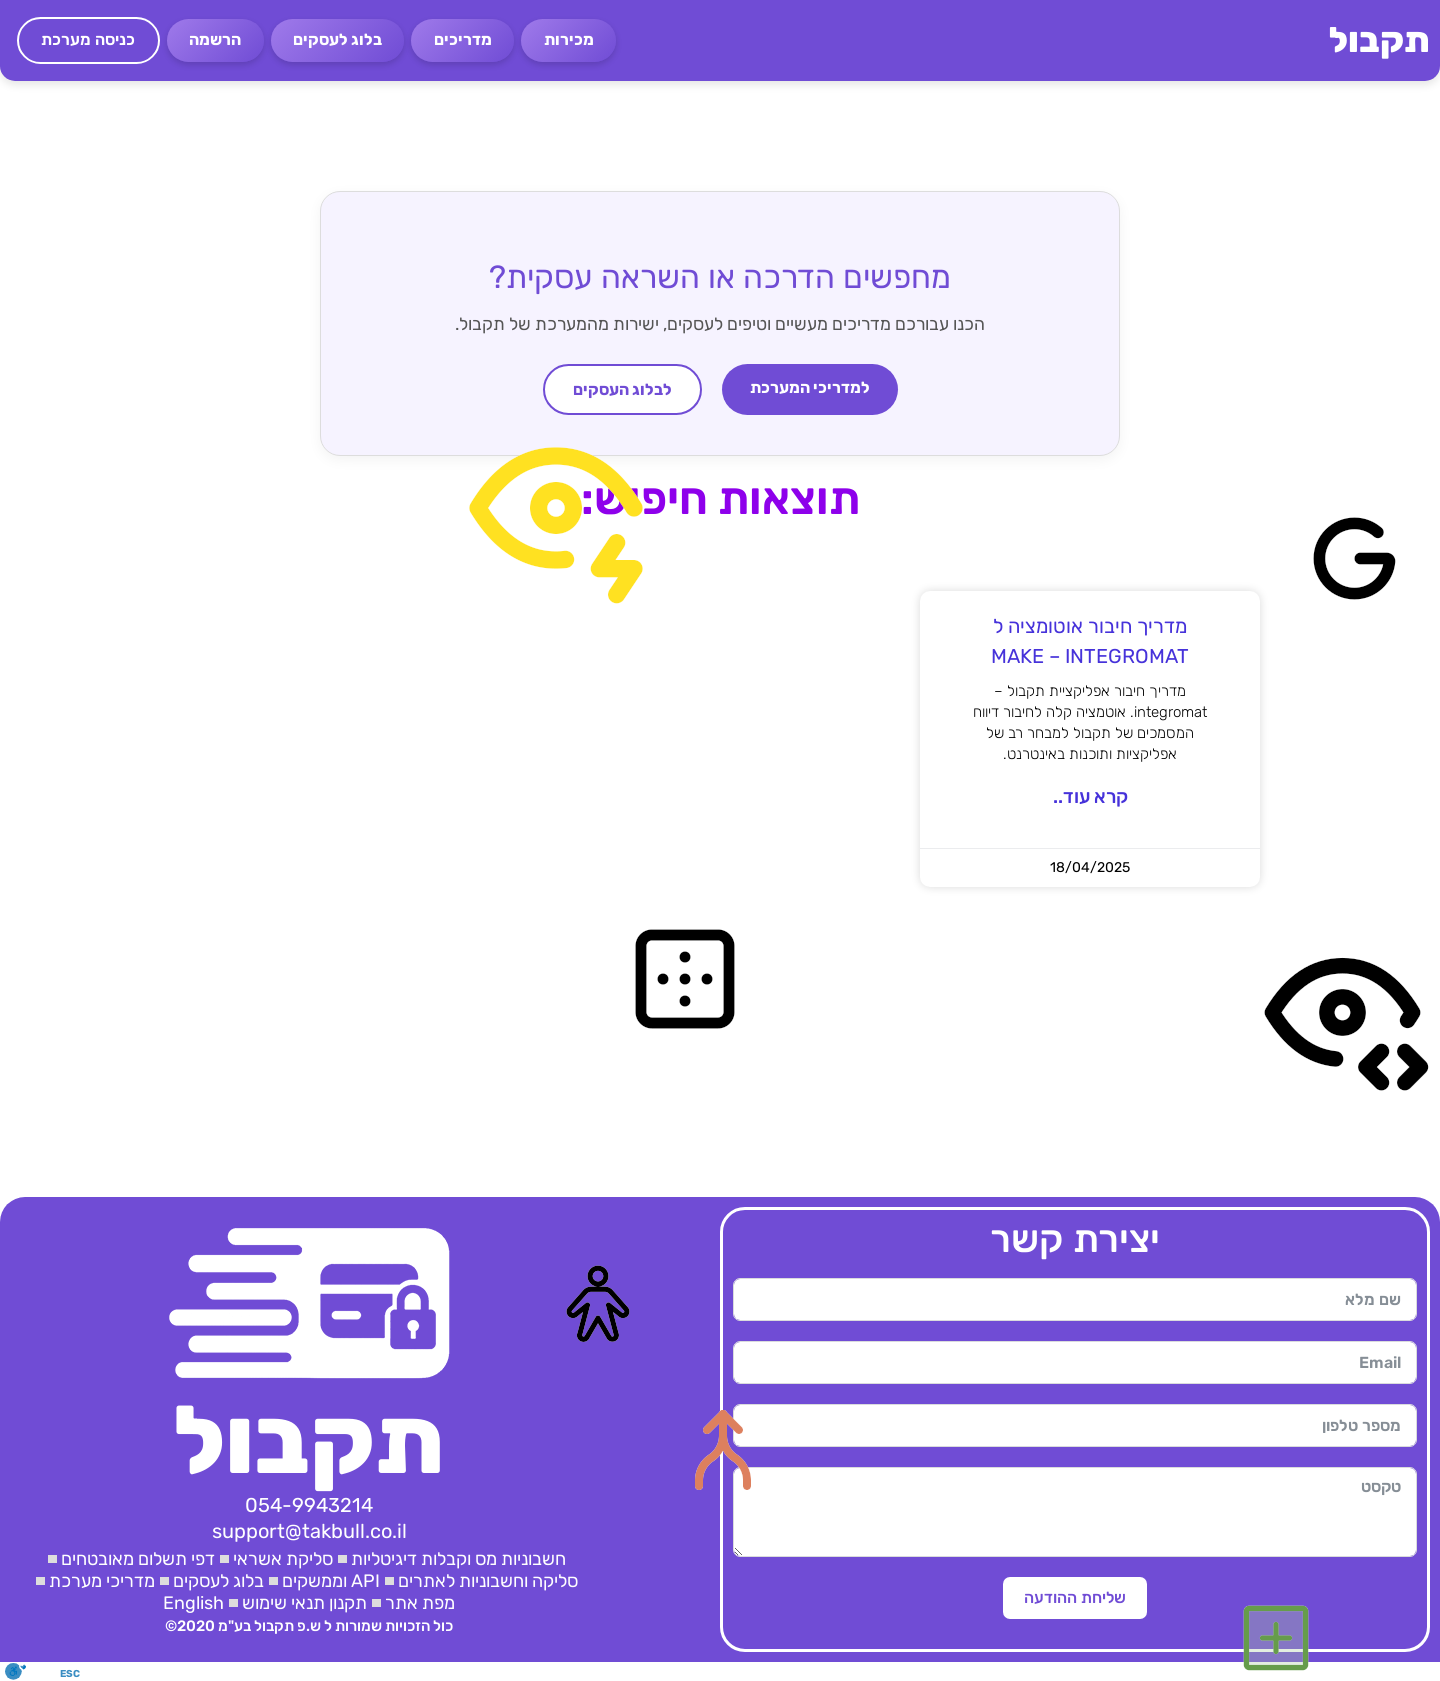 Image resolution: width=1440 pixels, height=1681 pixels. What do you see at coordinates (556, 508) in the screenshot?
I see `quick view or flash preview` at bounding box center [556, 508].